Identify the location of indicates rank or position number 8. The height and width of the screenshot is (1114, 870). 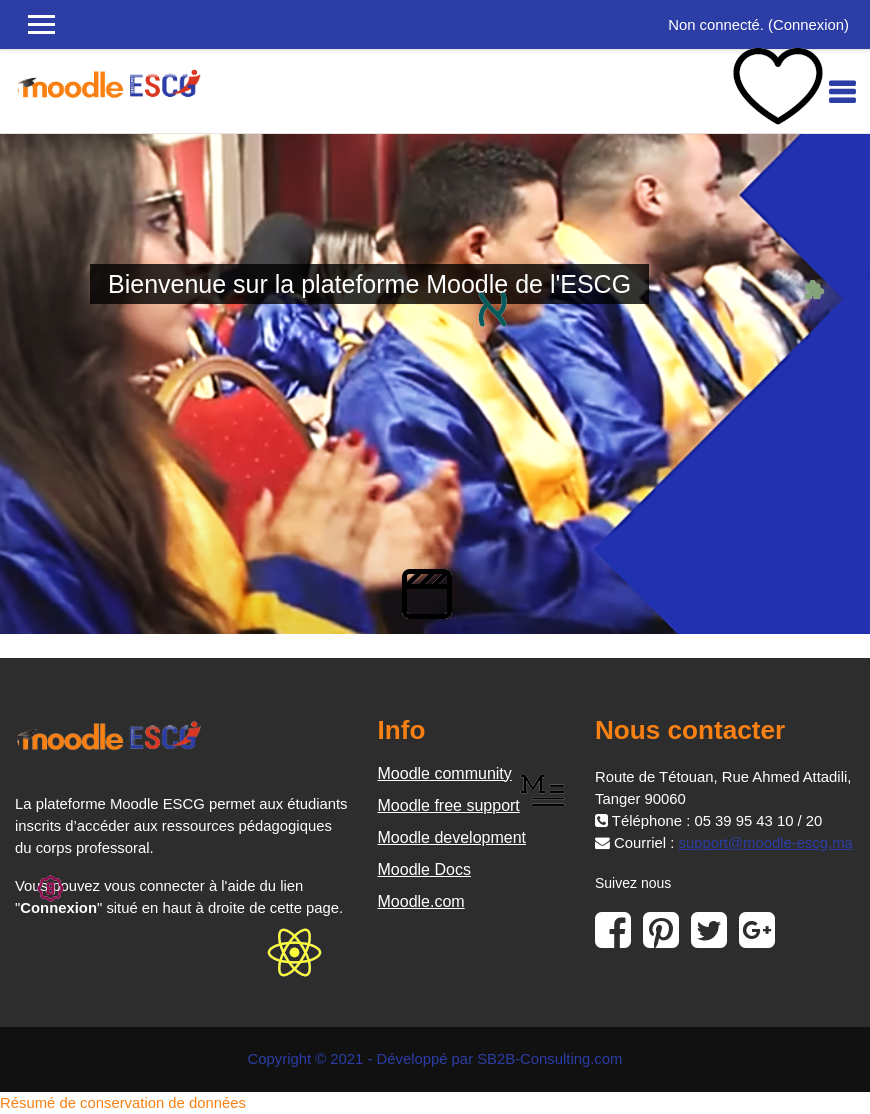
(50, 888).